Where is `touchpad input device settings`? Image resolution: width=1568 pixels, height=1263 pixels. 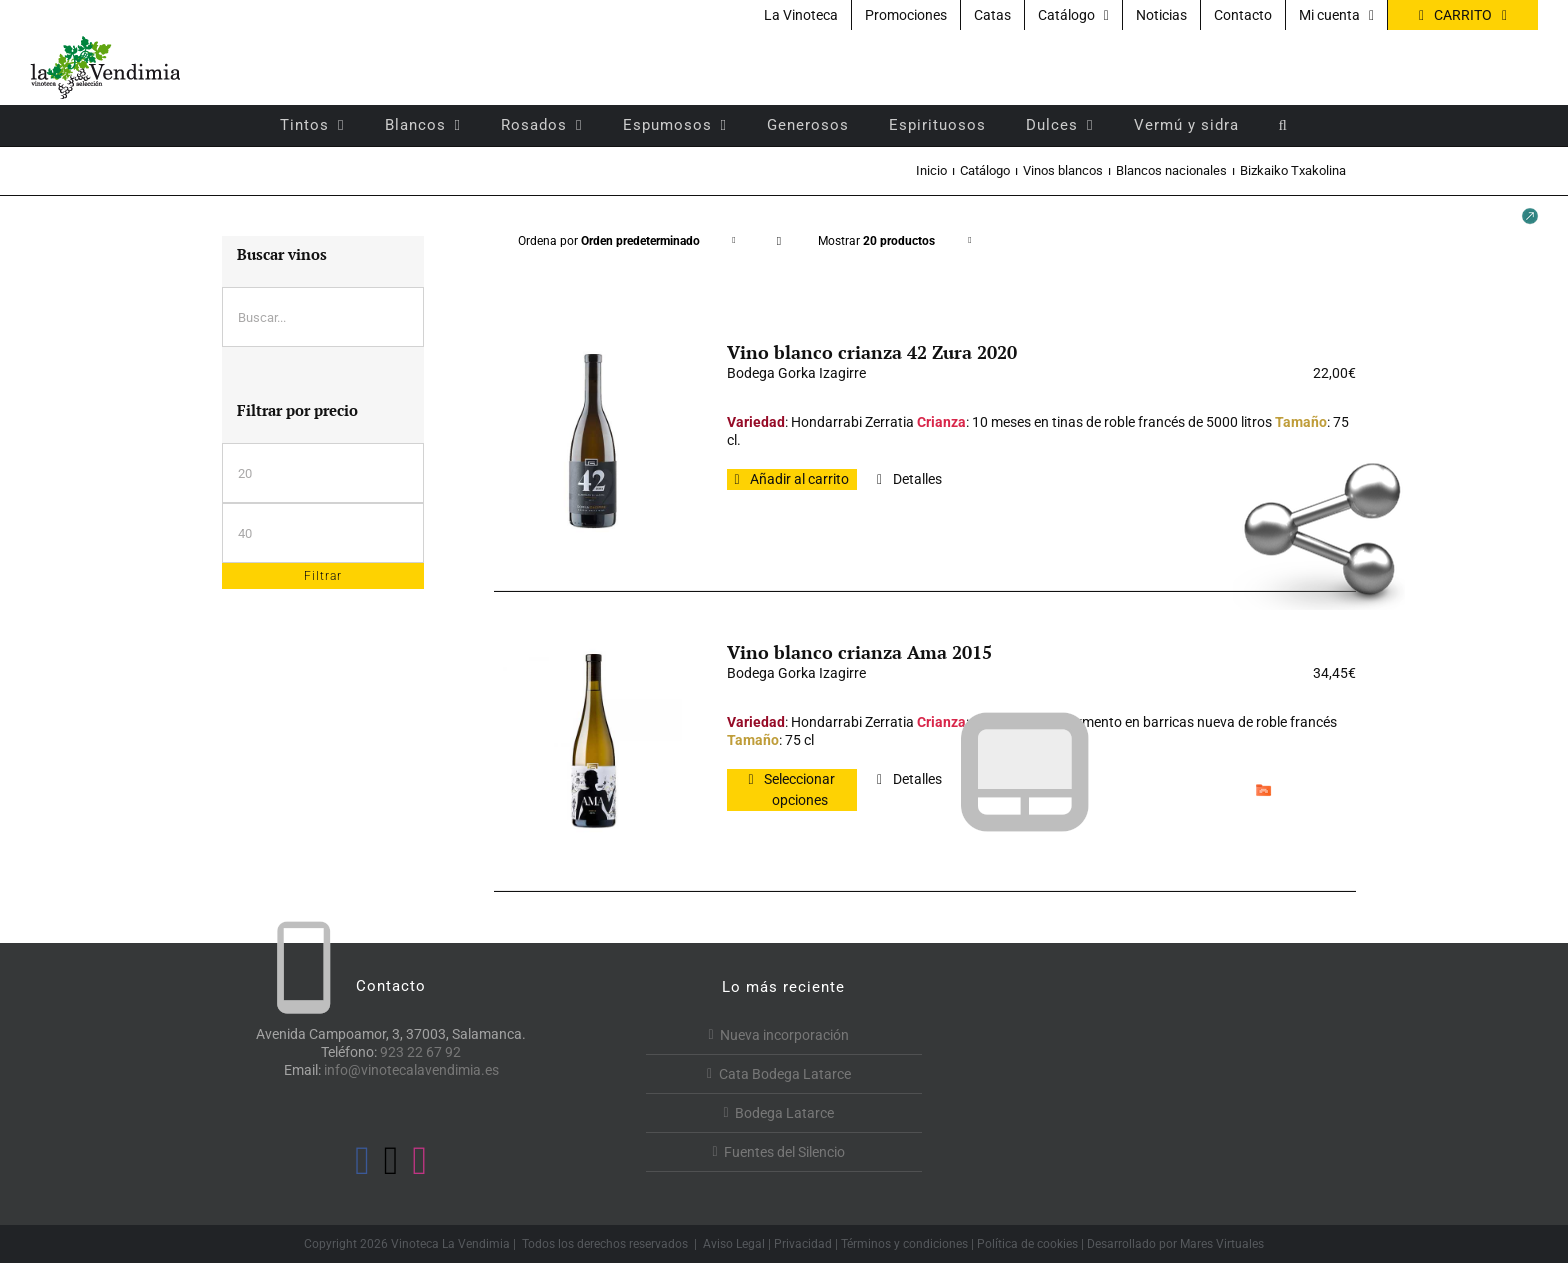
touchpad input device settings is located at coordinates (1029, 772).